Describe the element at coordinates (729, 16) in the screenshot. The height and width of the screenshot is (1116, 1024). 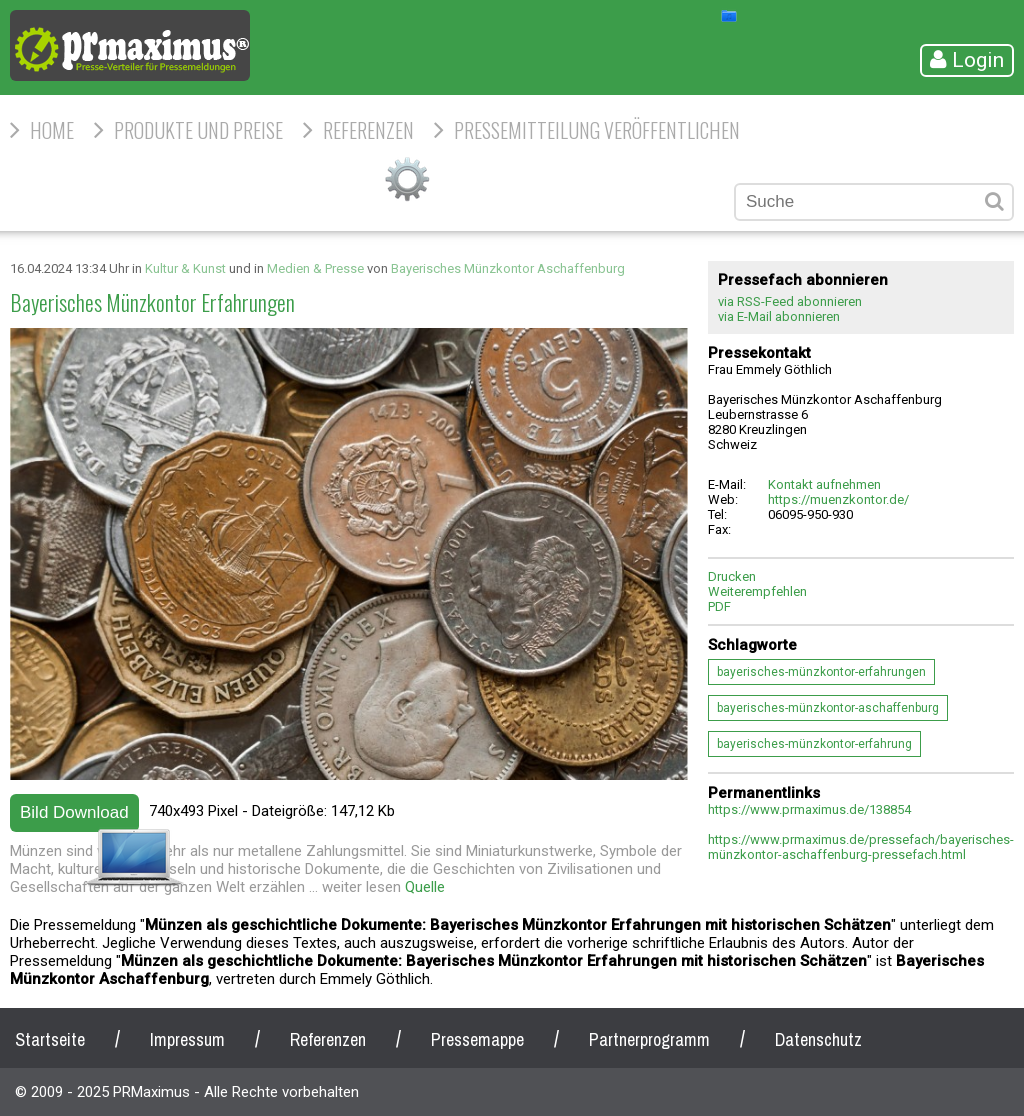
I see `open your music files folder` at that location.